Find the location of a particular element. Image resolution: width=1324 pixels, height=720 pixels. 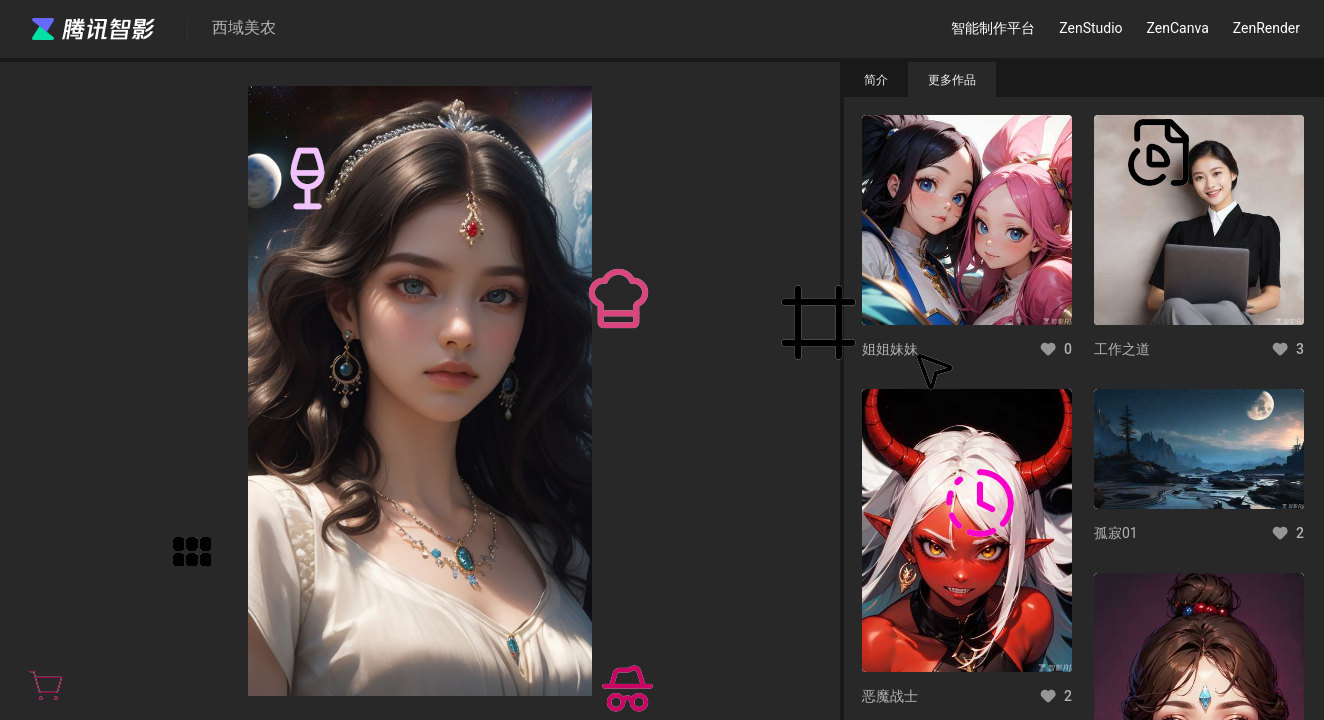

switch to grid view is located at coordinates (191, 553).